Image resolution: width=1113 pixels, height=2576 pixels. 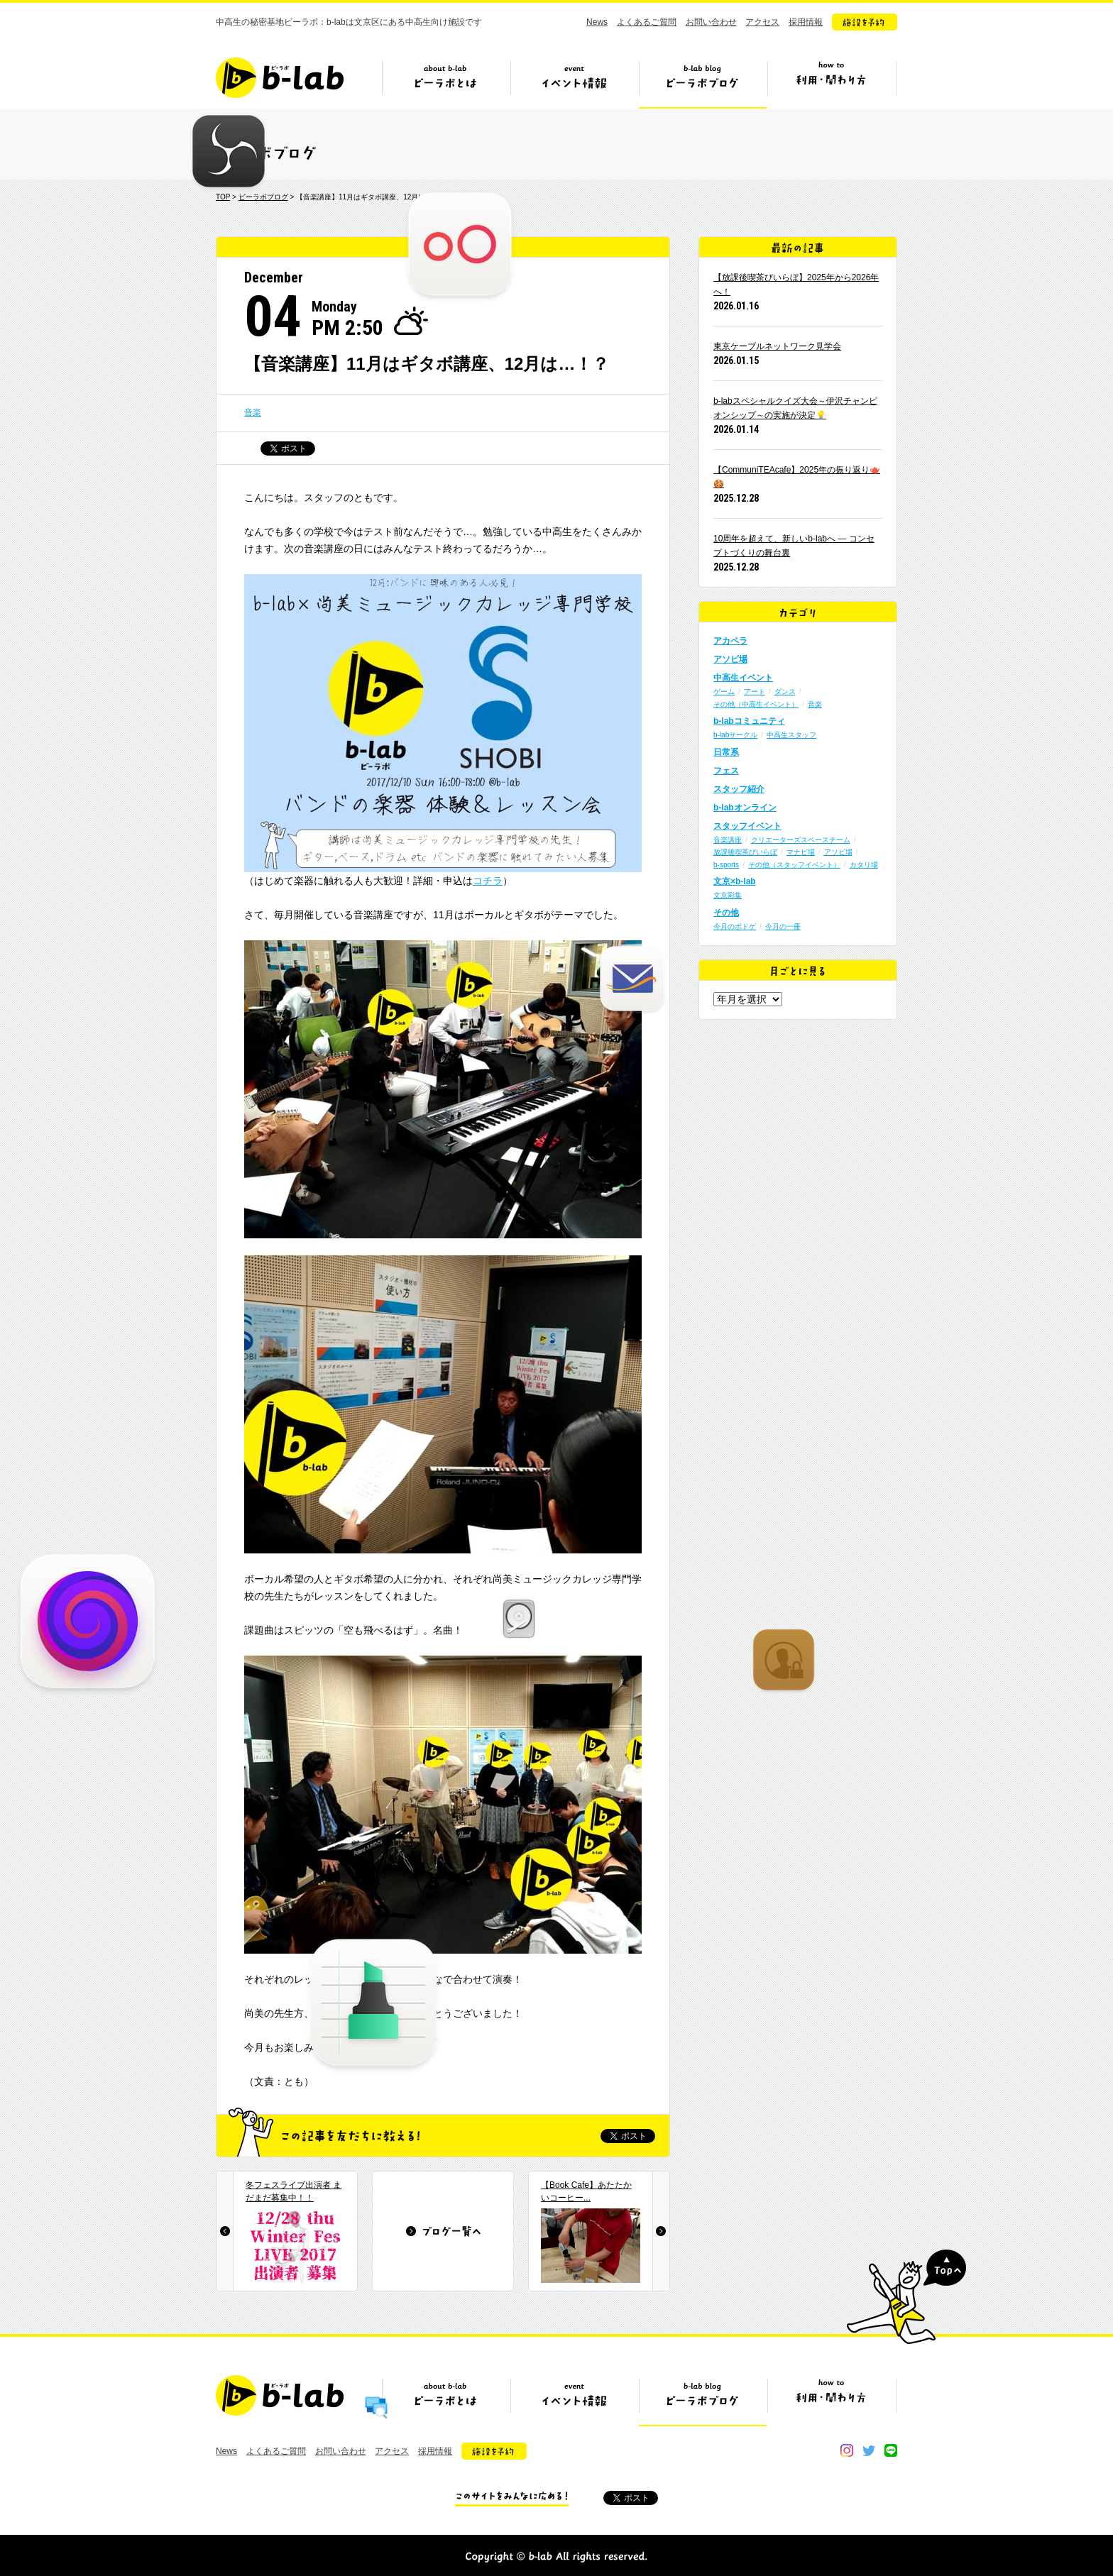 What do you see at coordinates (784, 1660) in the screenshot?
I see `configure network information service (NIS) settings` at bounding box center [784, 1660].